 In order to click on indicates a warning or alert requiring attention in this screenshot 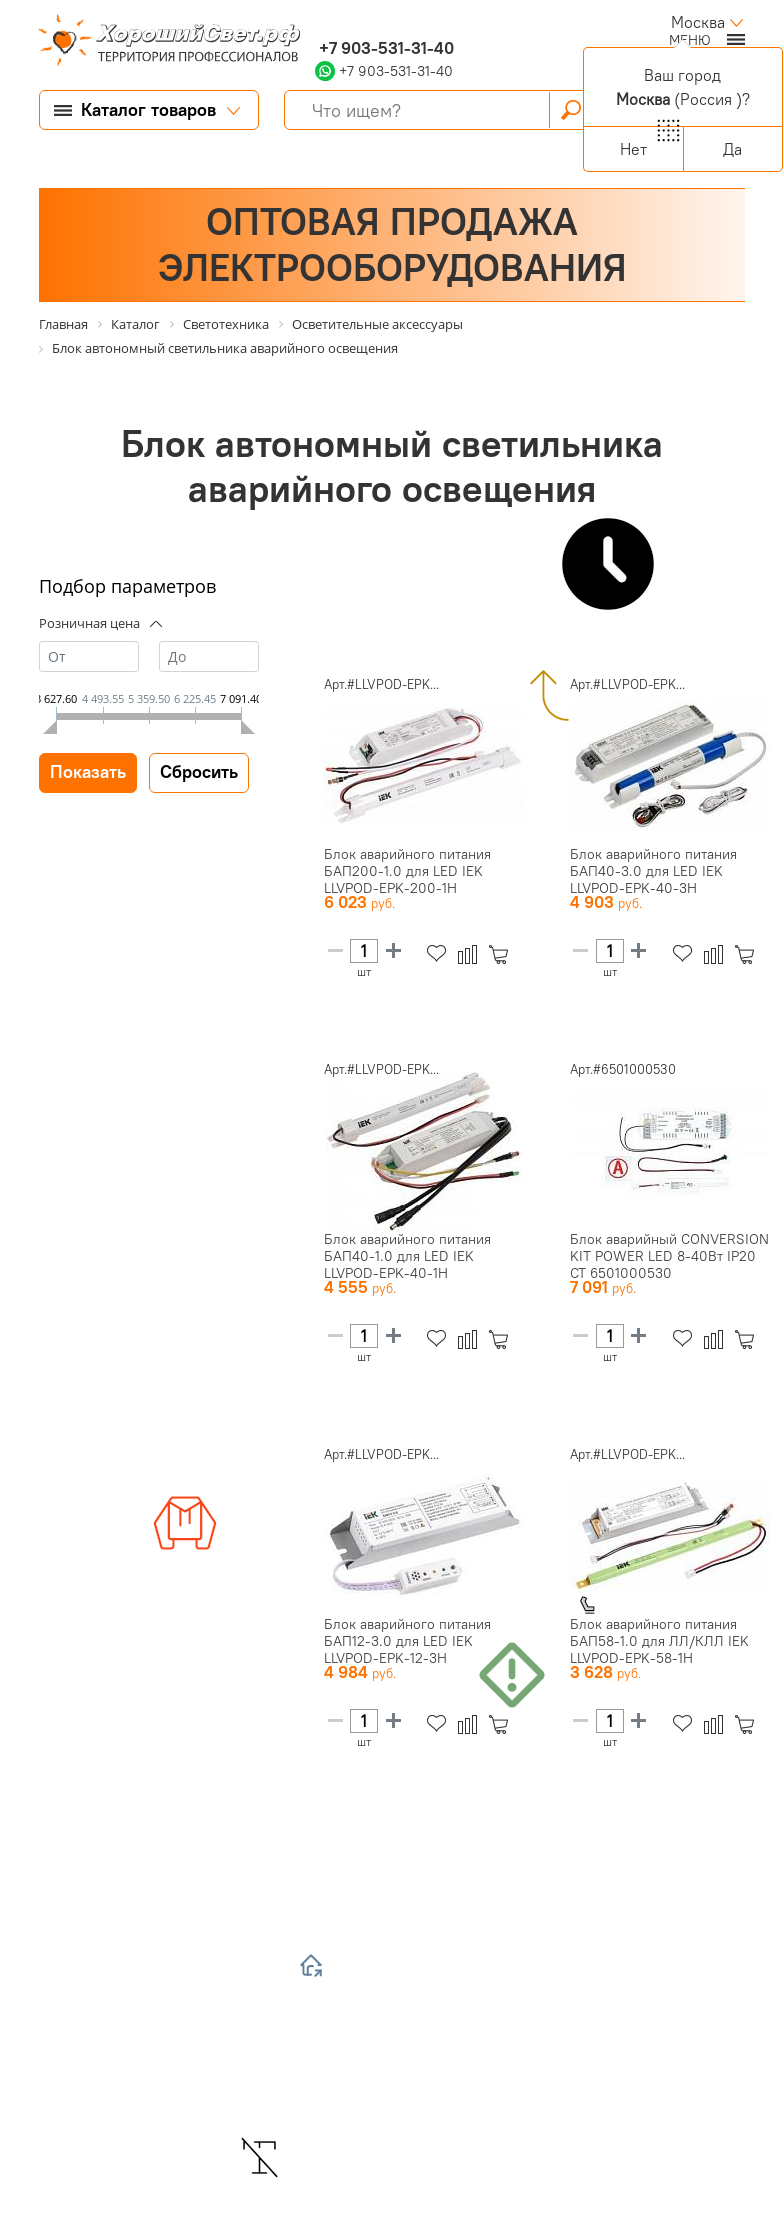, I will do `click(512, 1675)`.